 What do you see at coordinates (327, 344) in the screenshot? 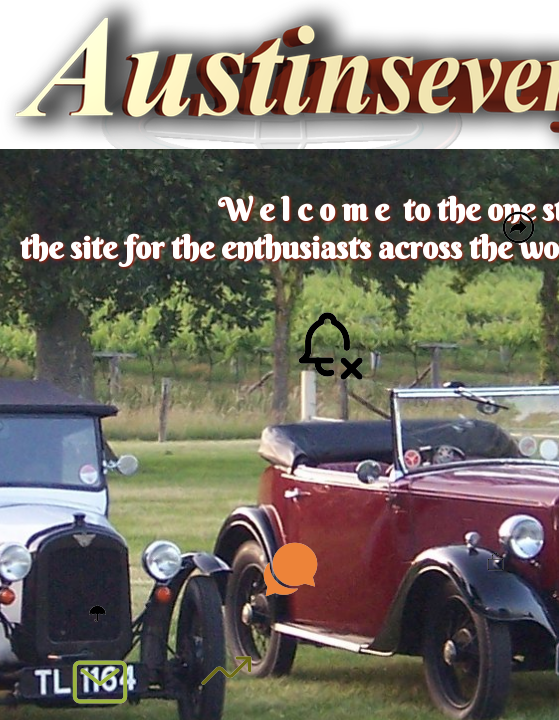
I see `mute or disable notifications` at bounding box center [327, 344].